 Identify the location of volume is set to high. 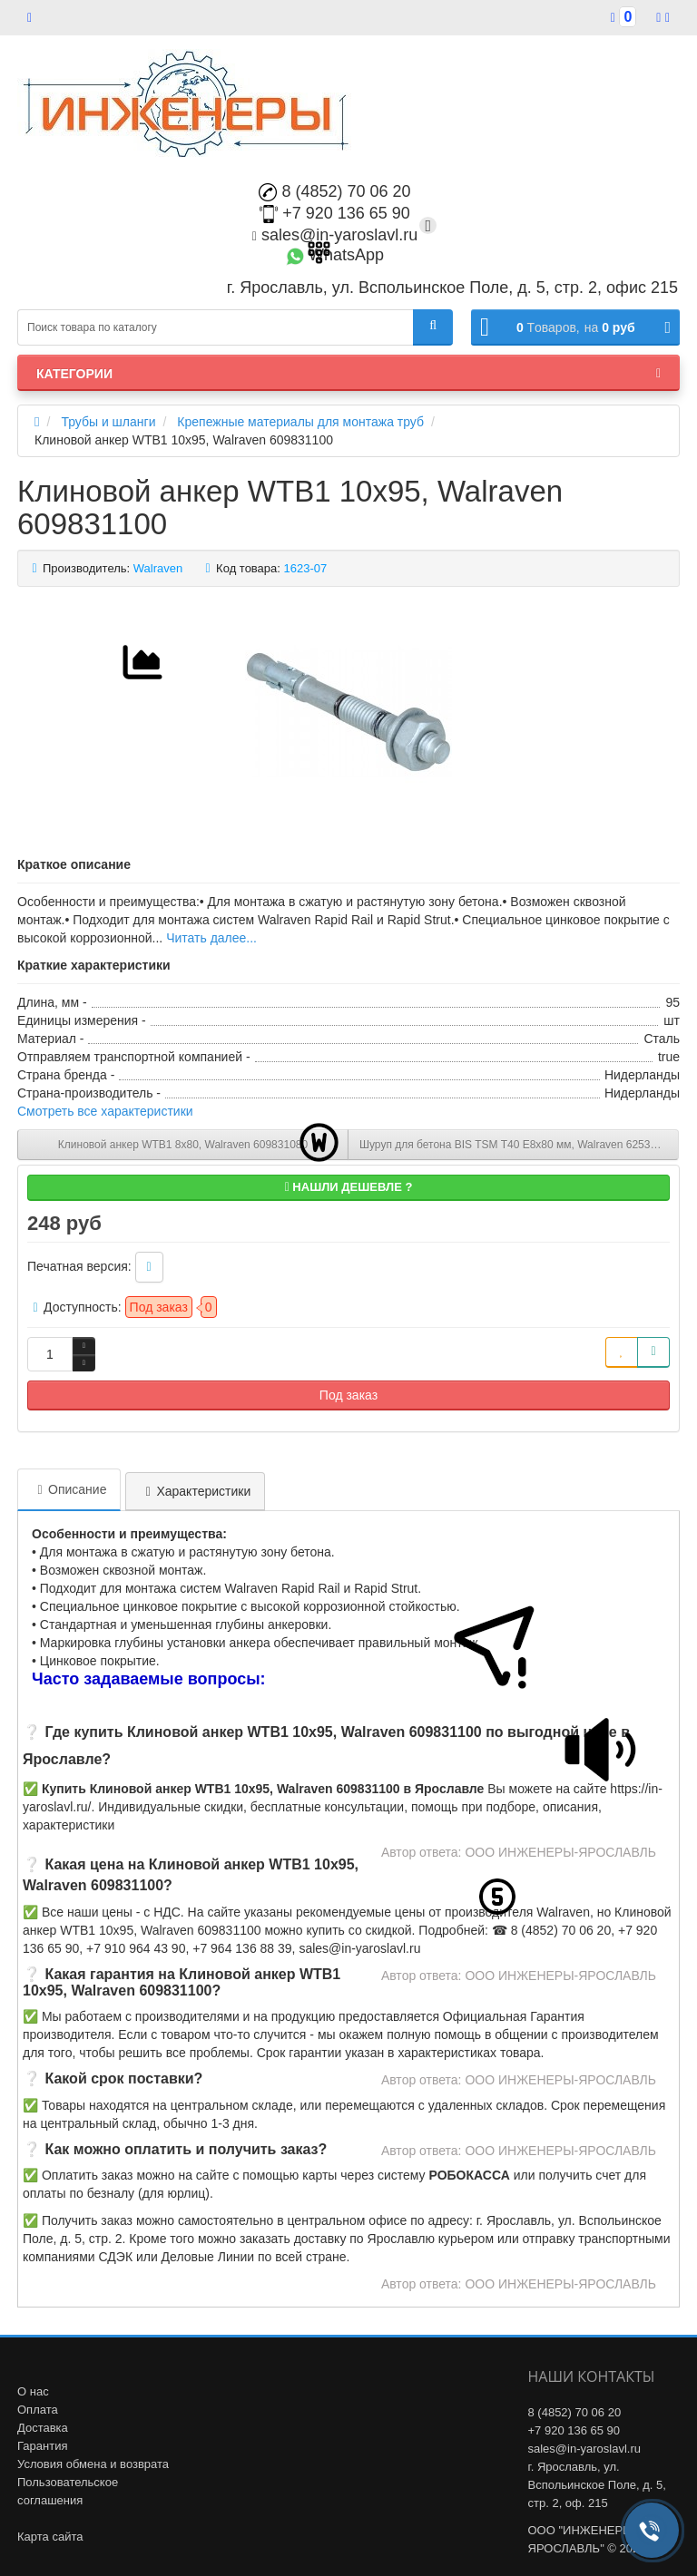
(599, 1750).